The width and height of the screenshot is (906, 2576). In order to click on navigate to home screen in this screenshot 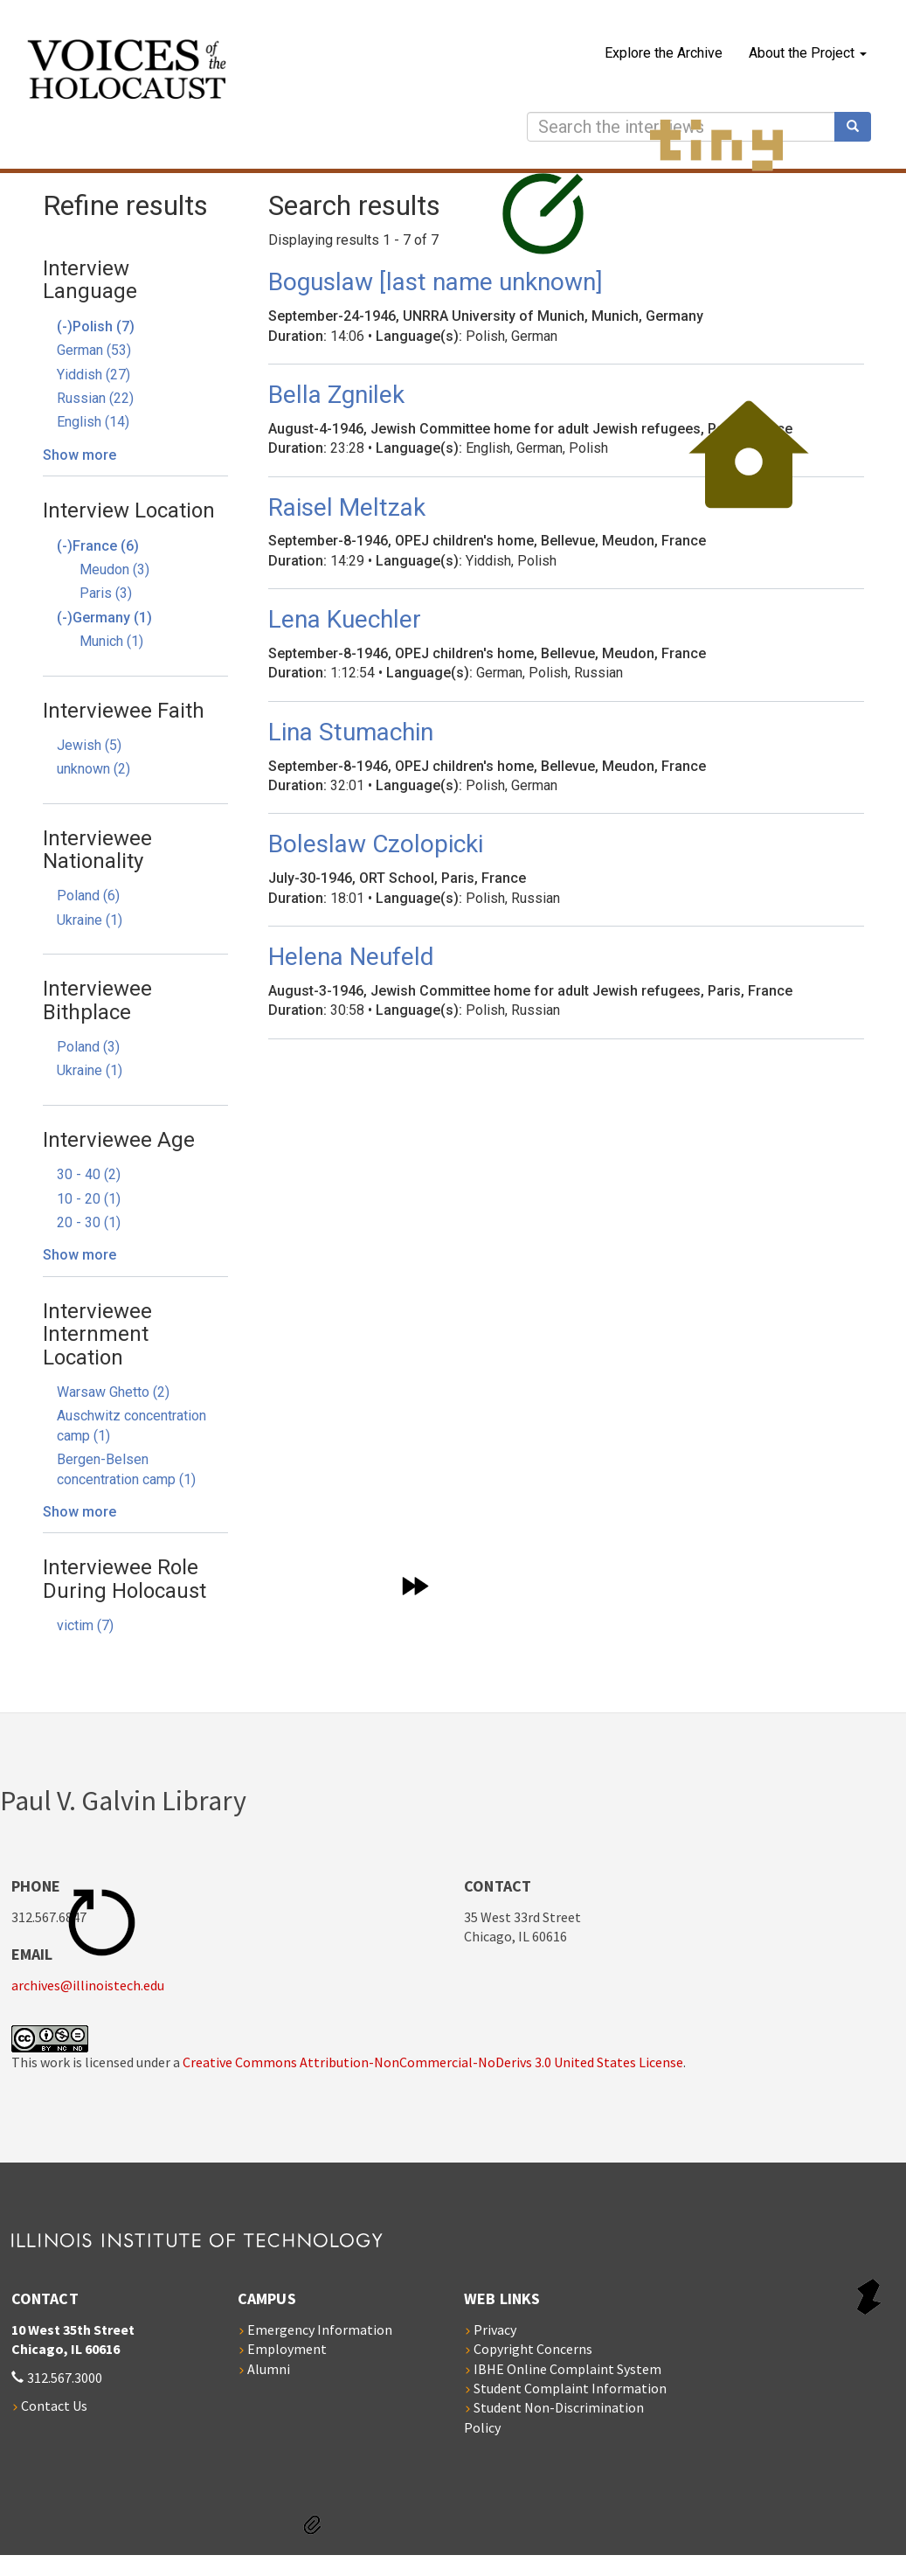, I will do `click(749, 459)`.